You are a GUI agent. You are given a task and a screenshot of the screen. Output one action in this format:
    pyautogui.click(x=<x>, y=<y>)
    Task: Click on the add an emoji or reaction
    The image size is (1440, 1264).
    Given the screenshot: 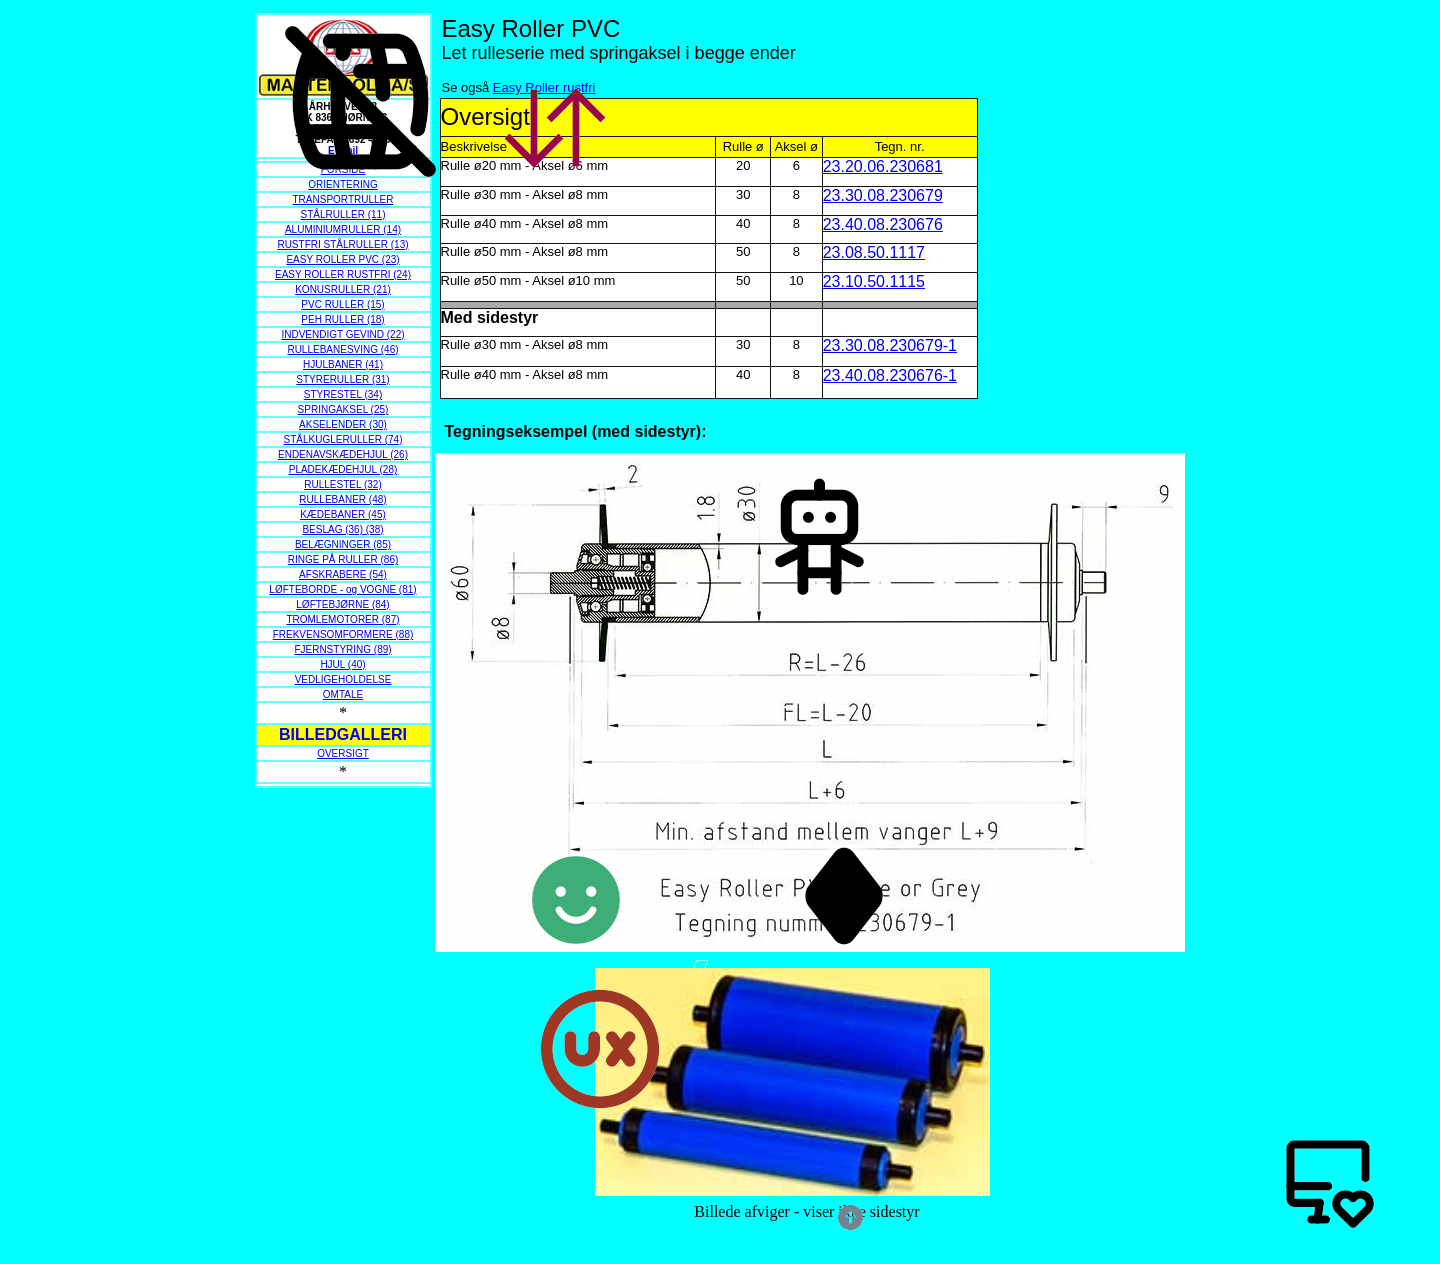 What is the action you would take?
    pyautogui.click(x=576, y=900)
    